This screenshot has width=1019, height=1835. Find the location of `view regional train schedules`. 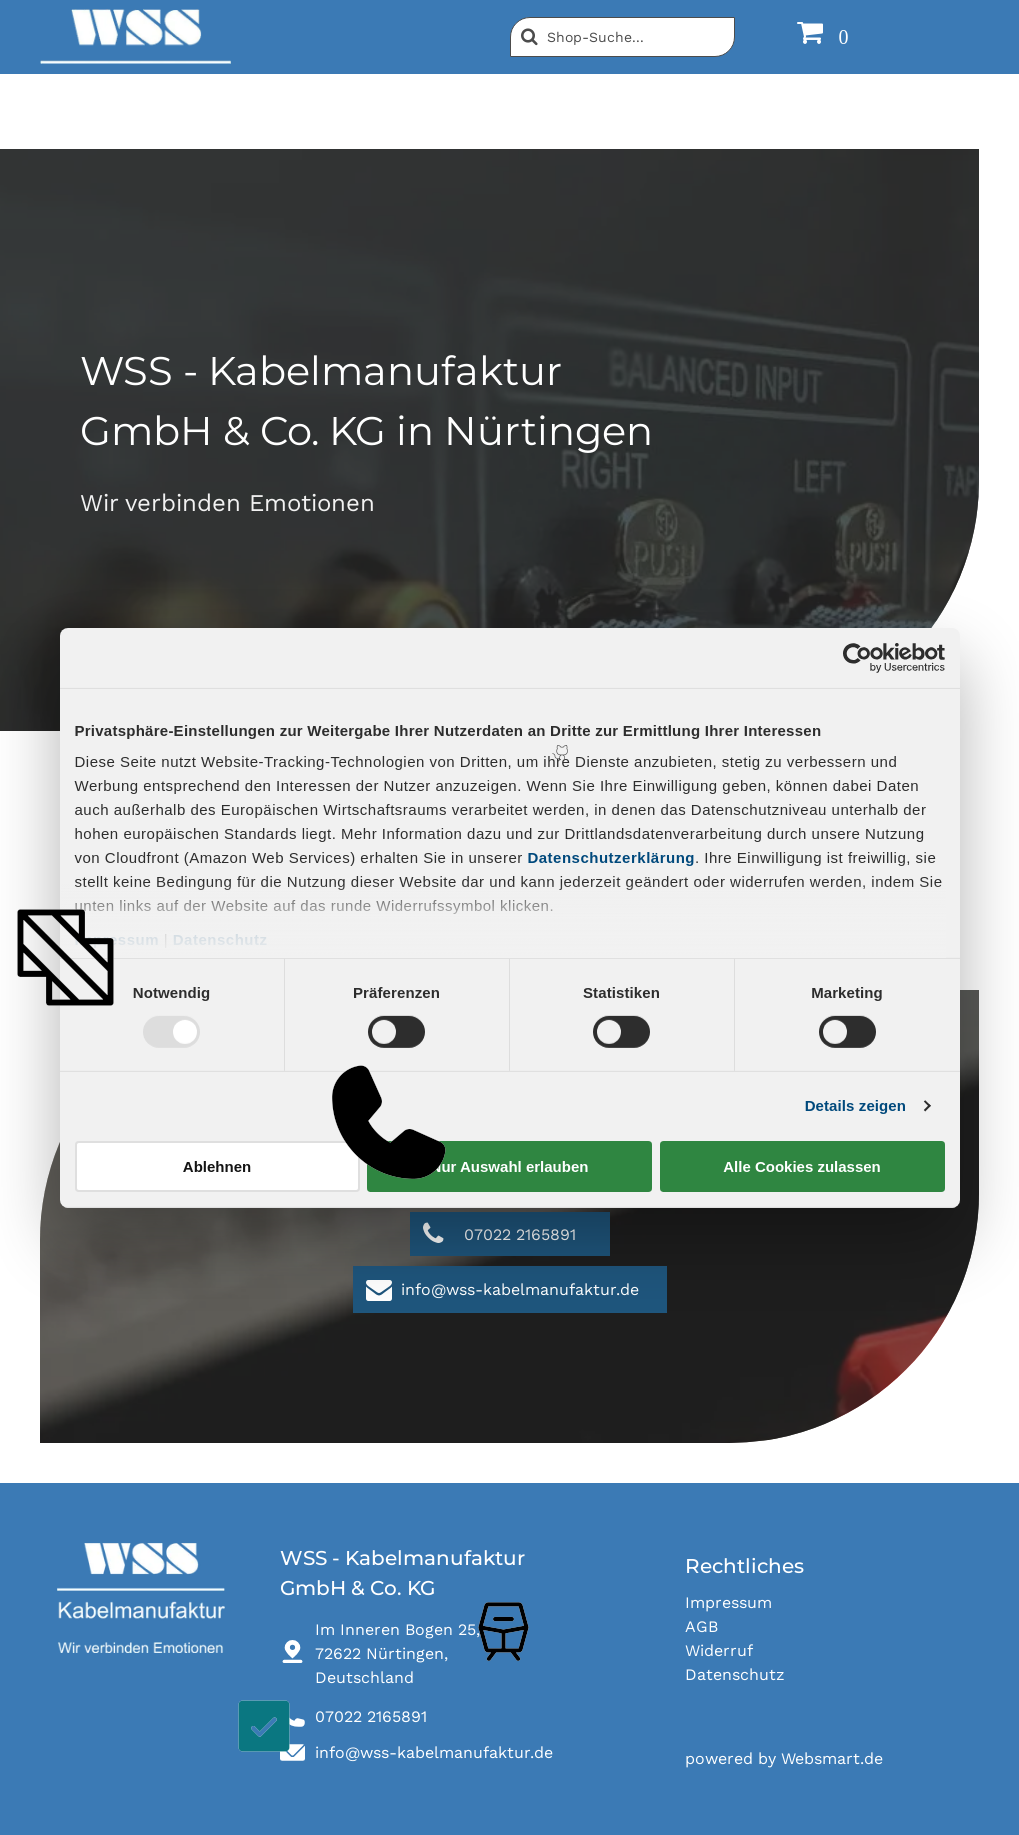

view regional train schedules is located at coordinates (503, 1629).